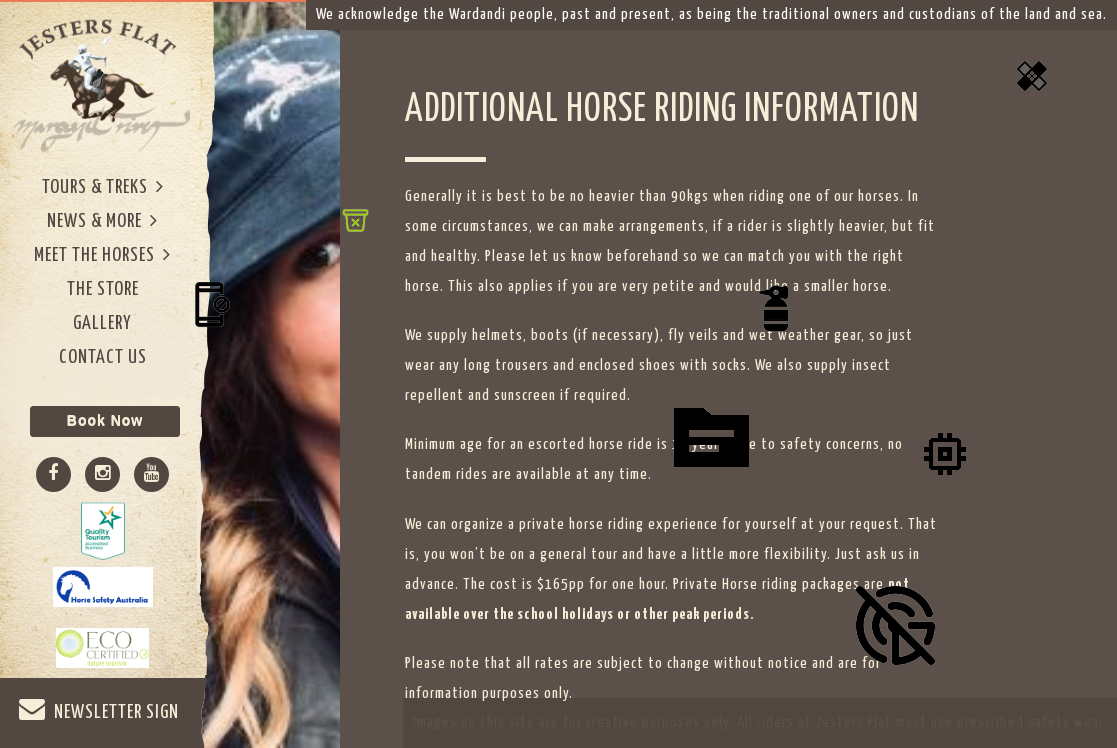  What do you see at coordinates (209, 304) in the screenshot?
I see `block or restrict an app` at bounding box center [209, 304].